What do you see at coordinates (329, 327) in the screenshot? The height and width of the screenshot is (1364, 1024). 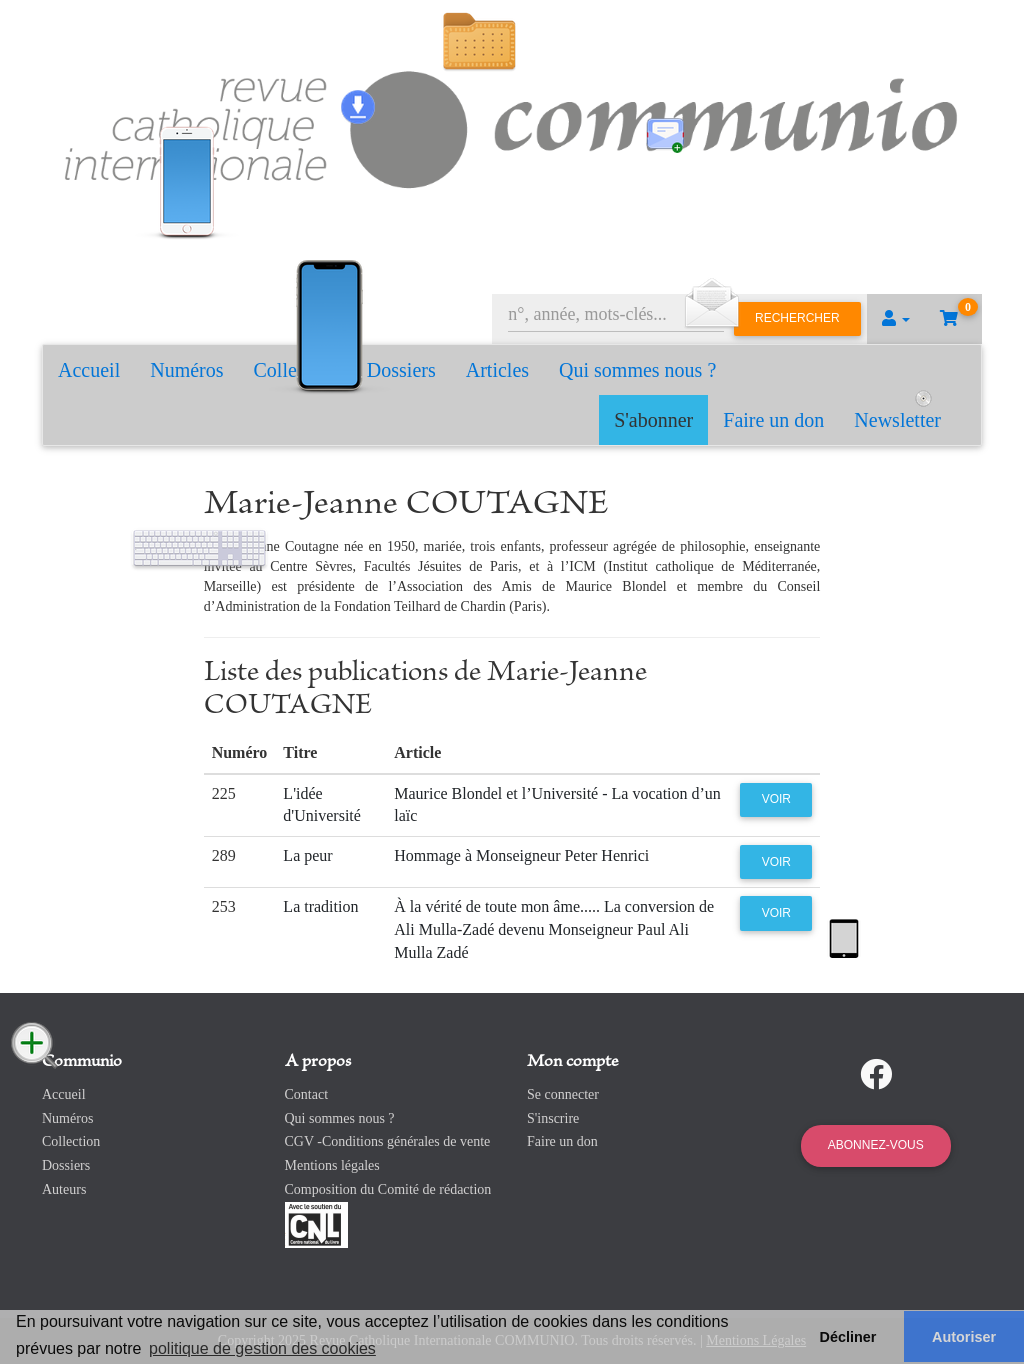 I see `iPhone 11 device icon` at bounding box center [329, 327].